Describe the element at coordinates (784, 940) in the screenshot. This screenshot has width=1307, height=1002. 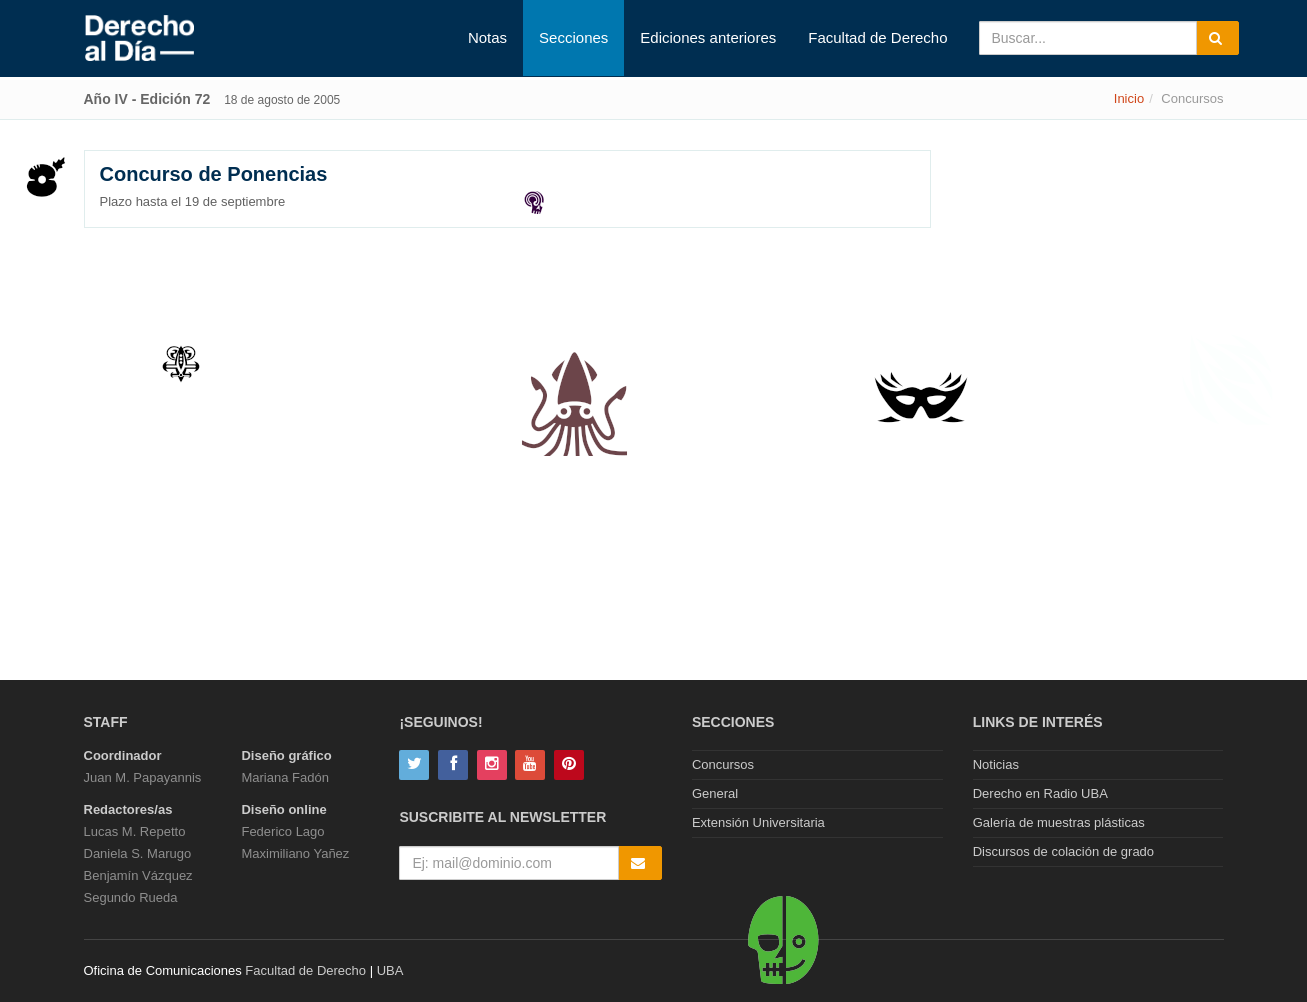
I see `indicates a character at critically low health` at that location.